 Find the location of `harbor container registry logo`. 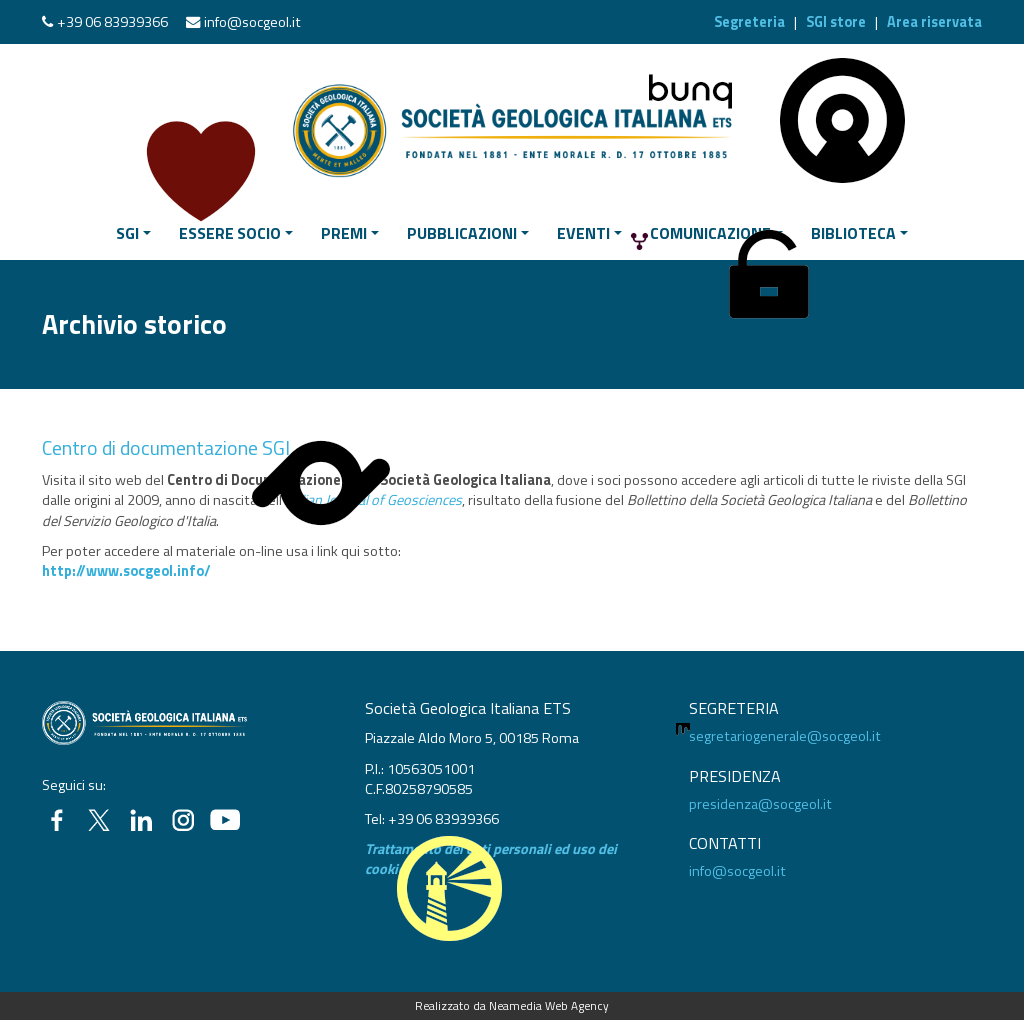

harbor container registry logo is located at coordinates (449, 888).